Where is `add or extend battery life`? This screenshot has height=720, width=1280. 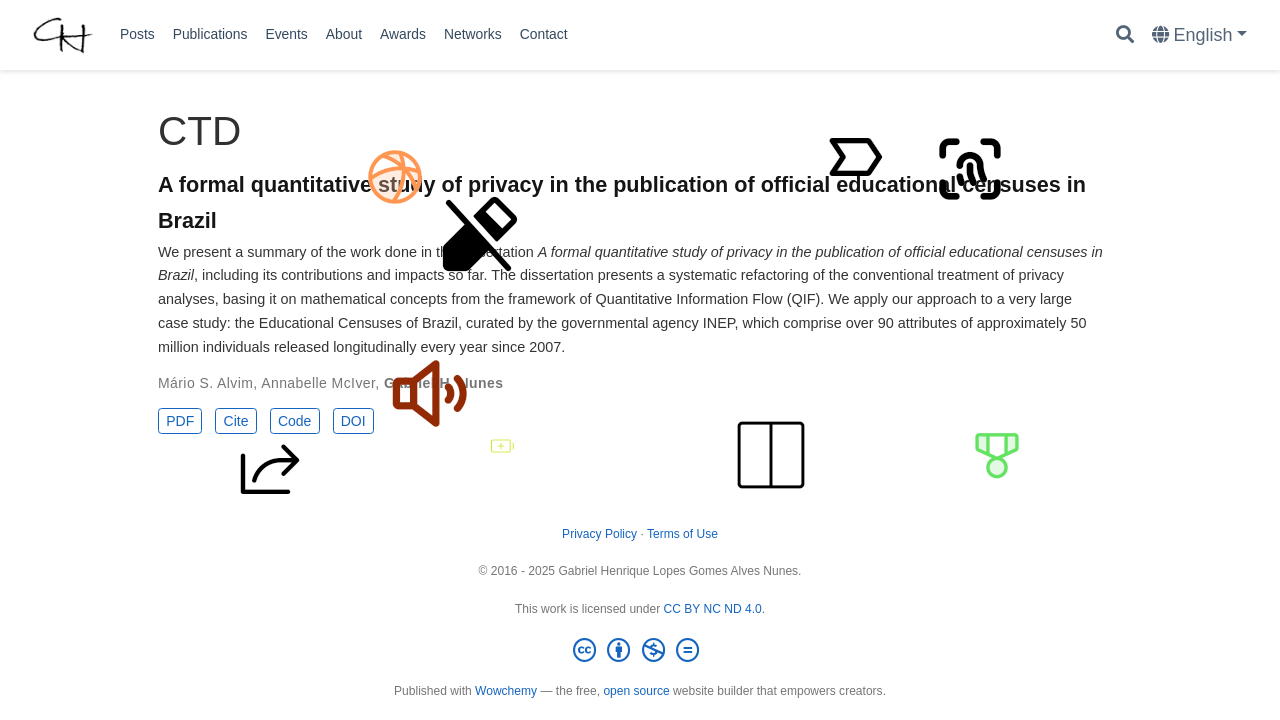
add or extend battery life is located at coordinates (502, 446).